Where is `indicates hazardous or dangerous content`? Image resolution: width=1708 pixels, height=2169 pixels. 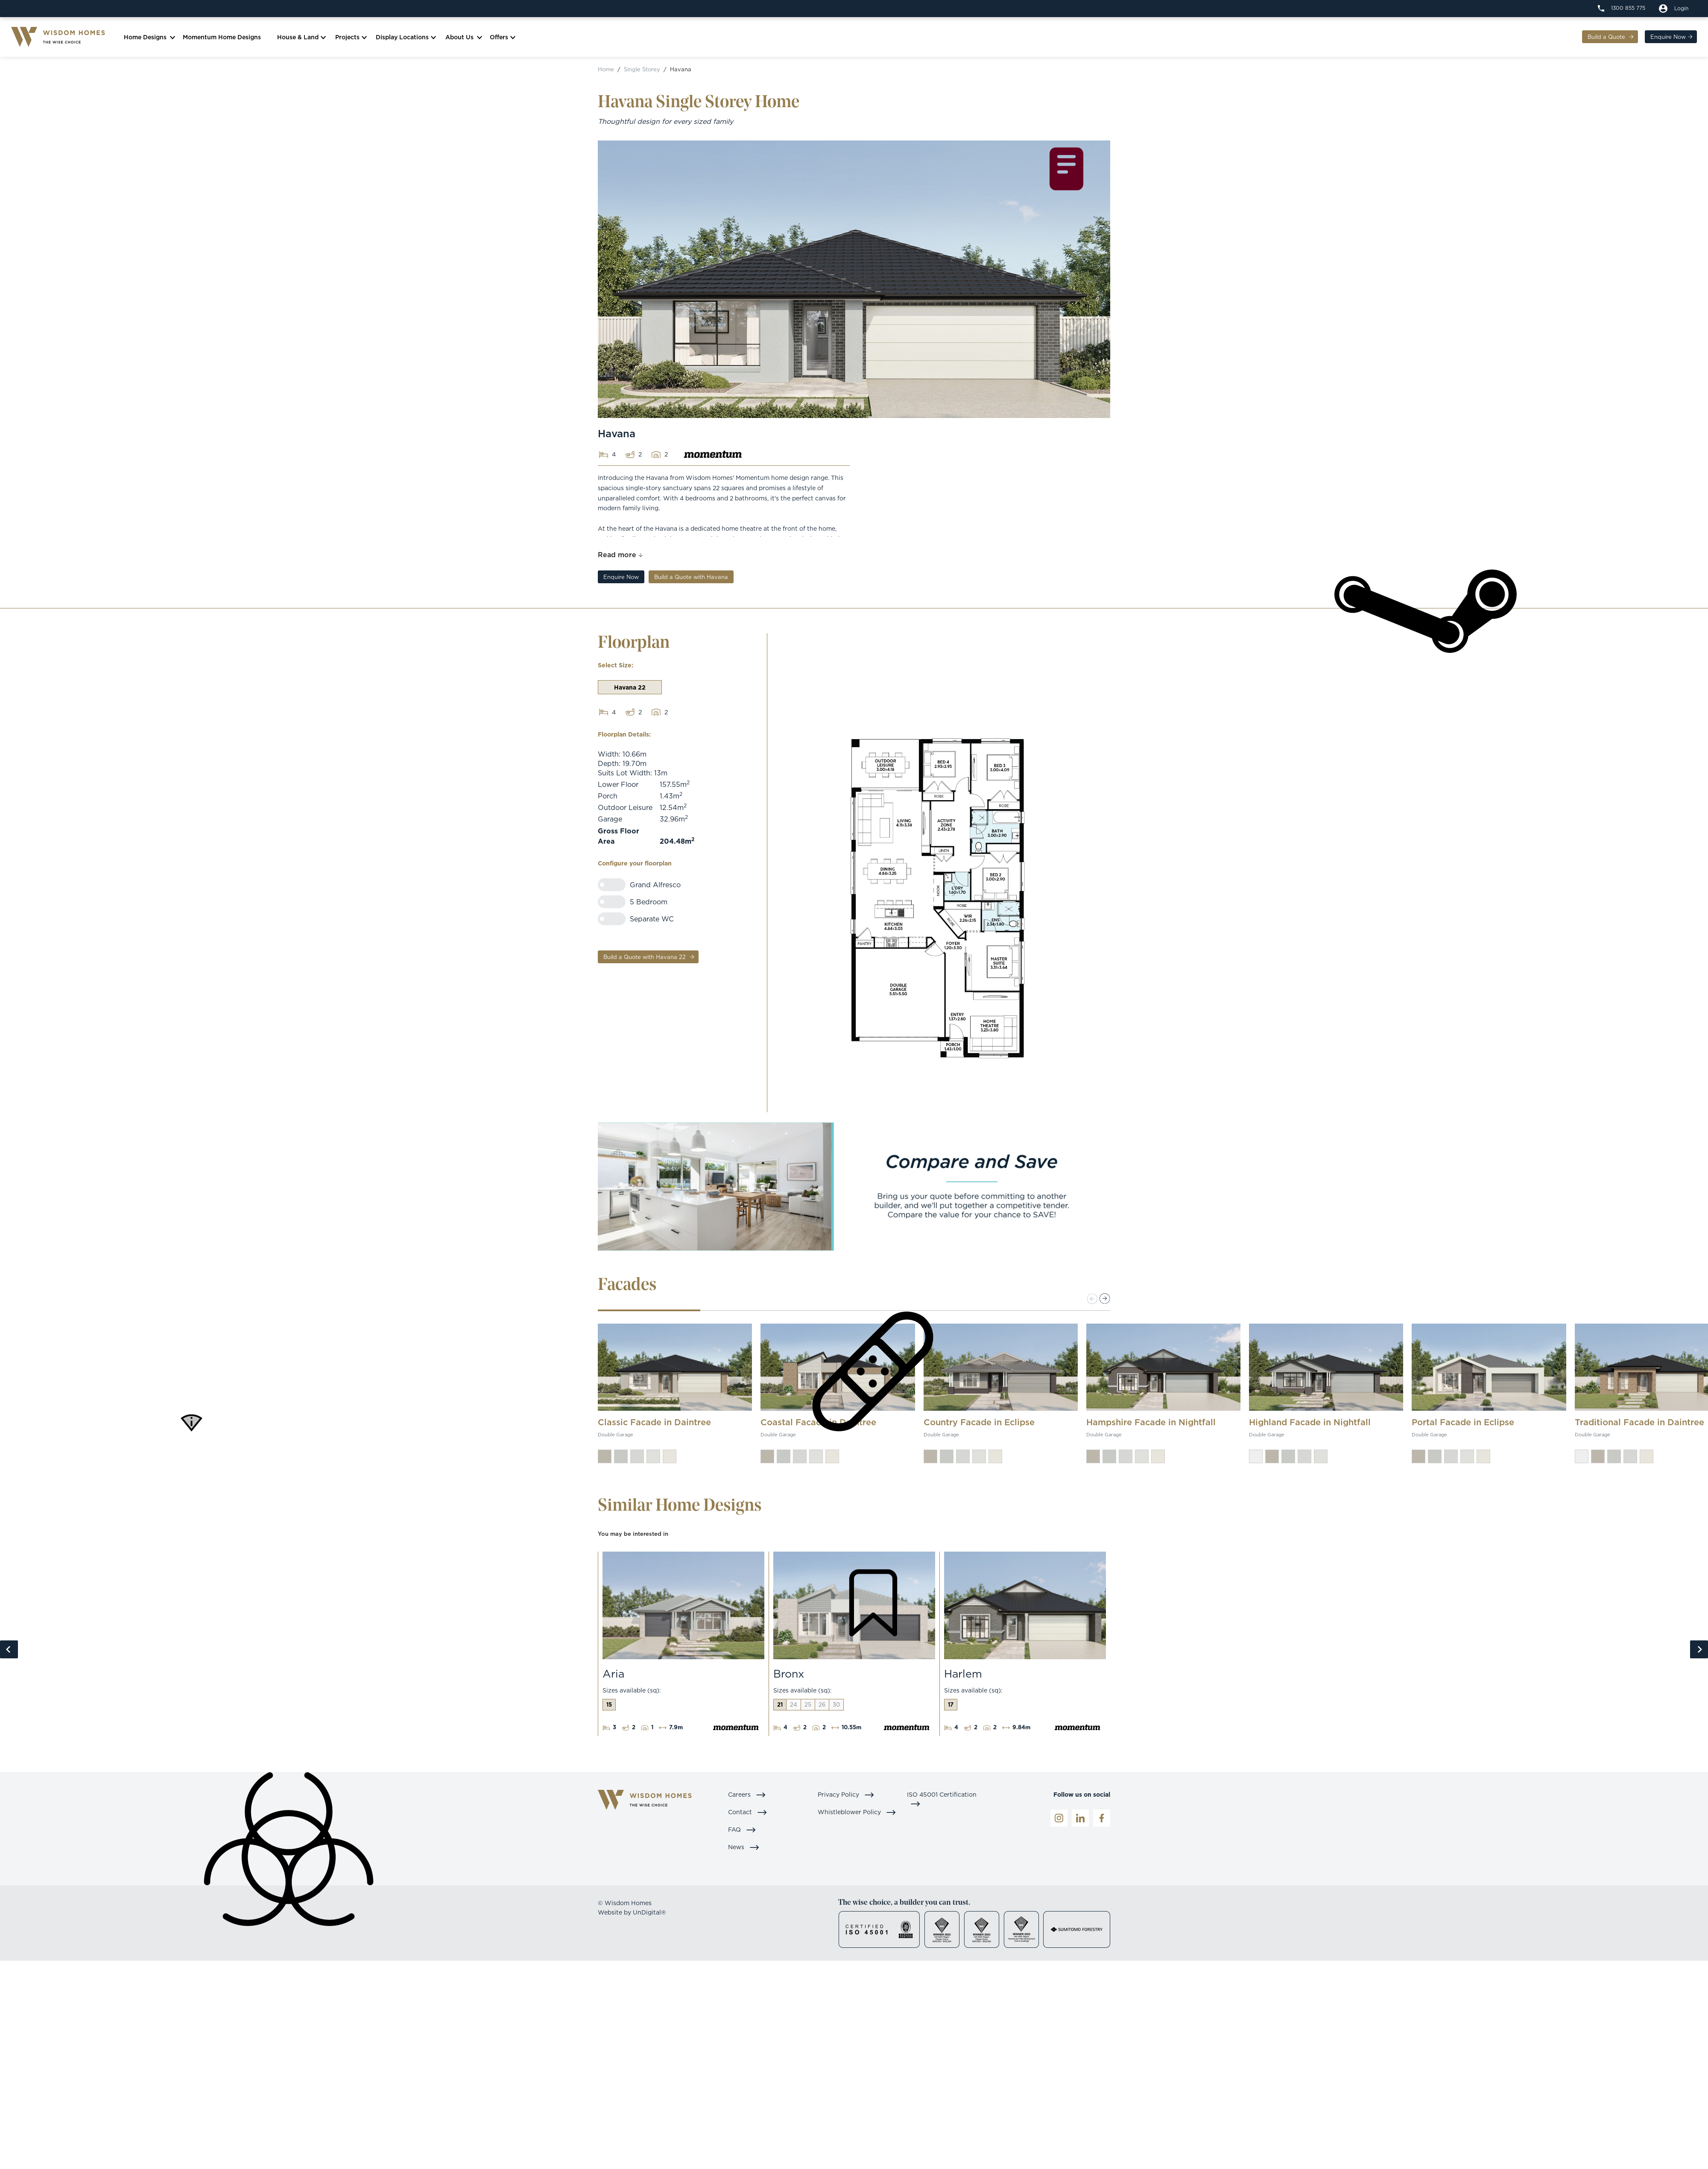
indicates hazardous or dangerous content is located at coordinates (289, 1854).